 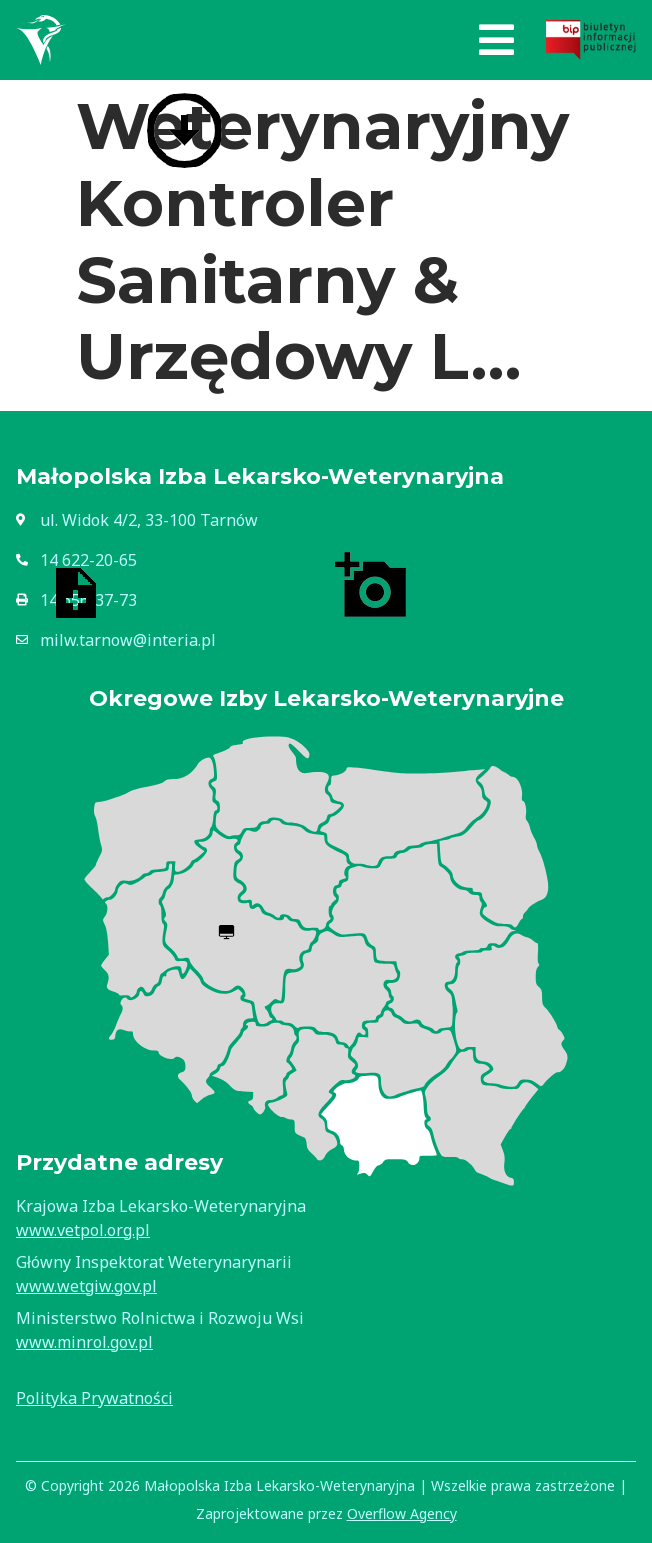 I want to click on create a new note or document, so click(x=76, y=593).